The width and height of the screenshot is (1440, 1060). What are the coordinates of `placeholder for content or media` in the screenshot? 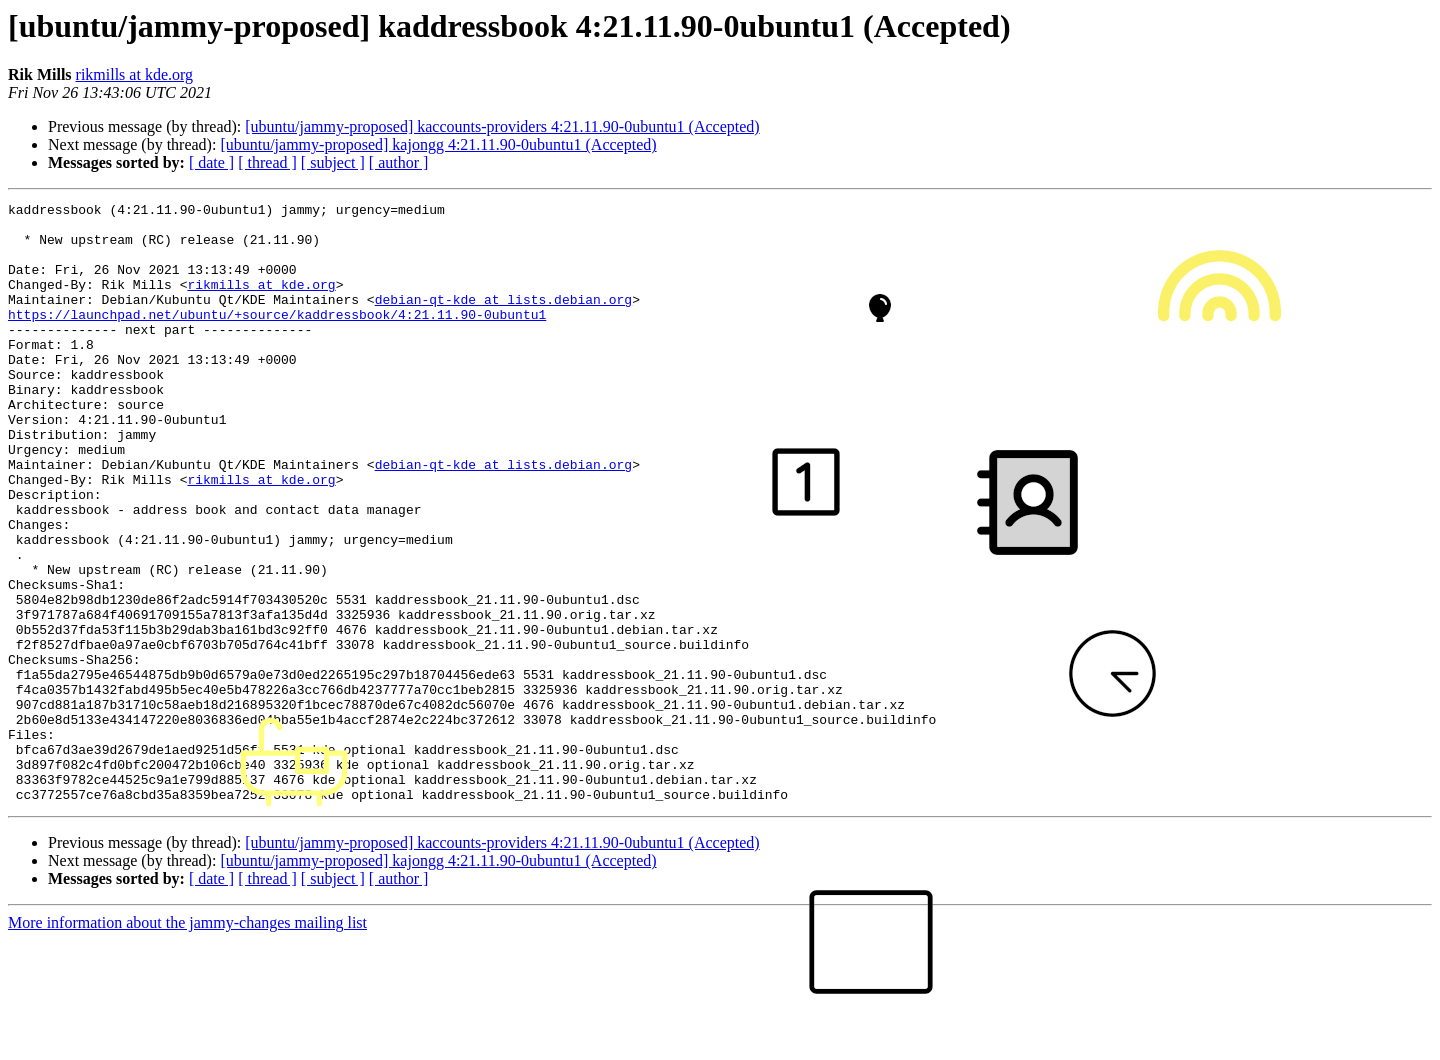 It's located at (871, 942).